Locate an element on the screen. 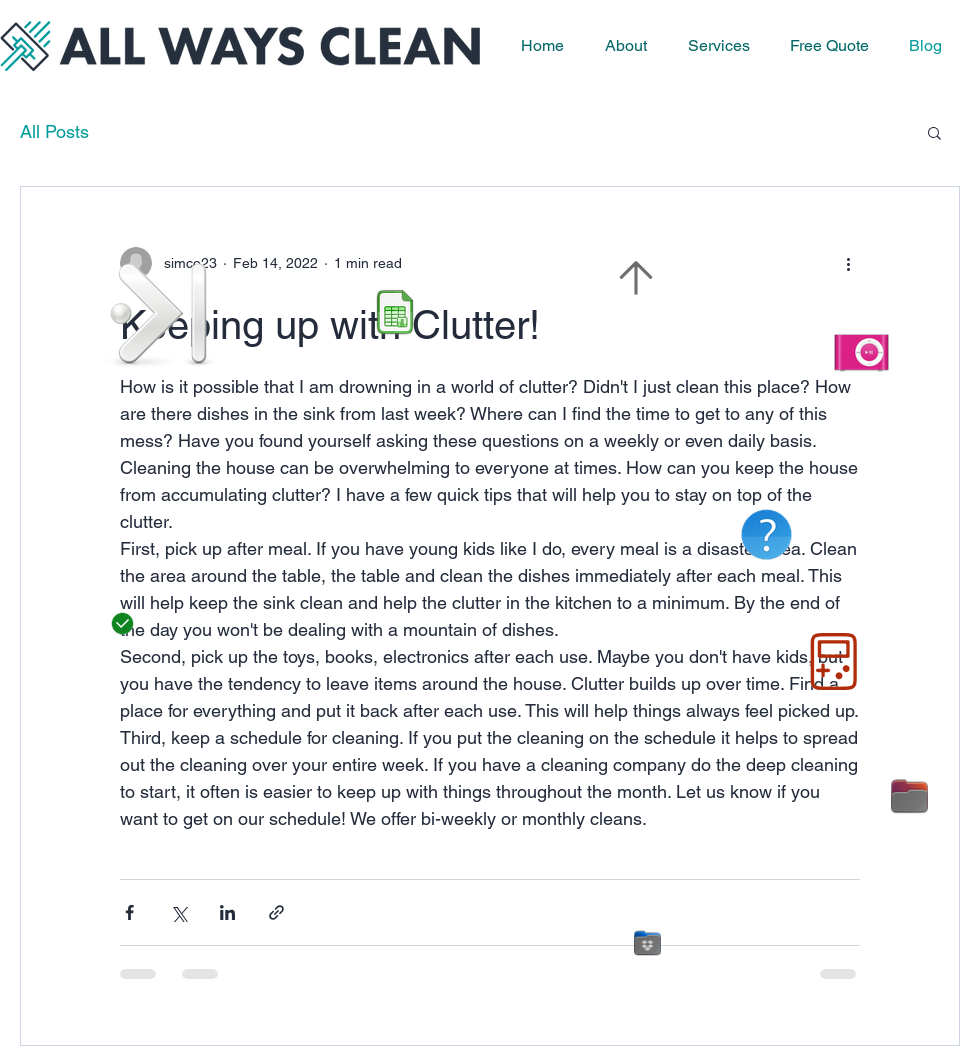 The width and height of the screenshot is (980, 1059). iPod shuffle device connected is located at coordinates (861, 342).